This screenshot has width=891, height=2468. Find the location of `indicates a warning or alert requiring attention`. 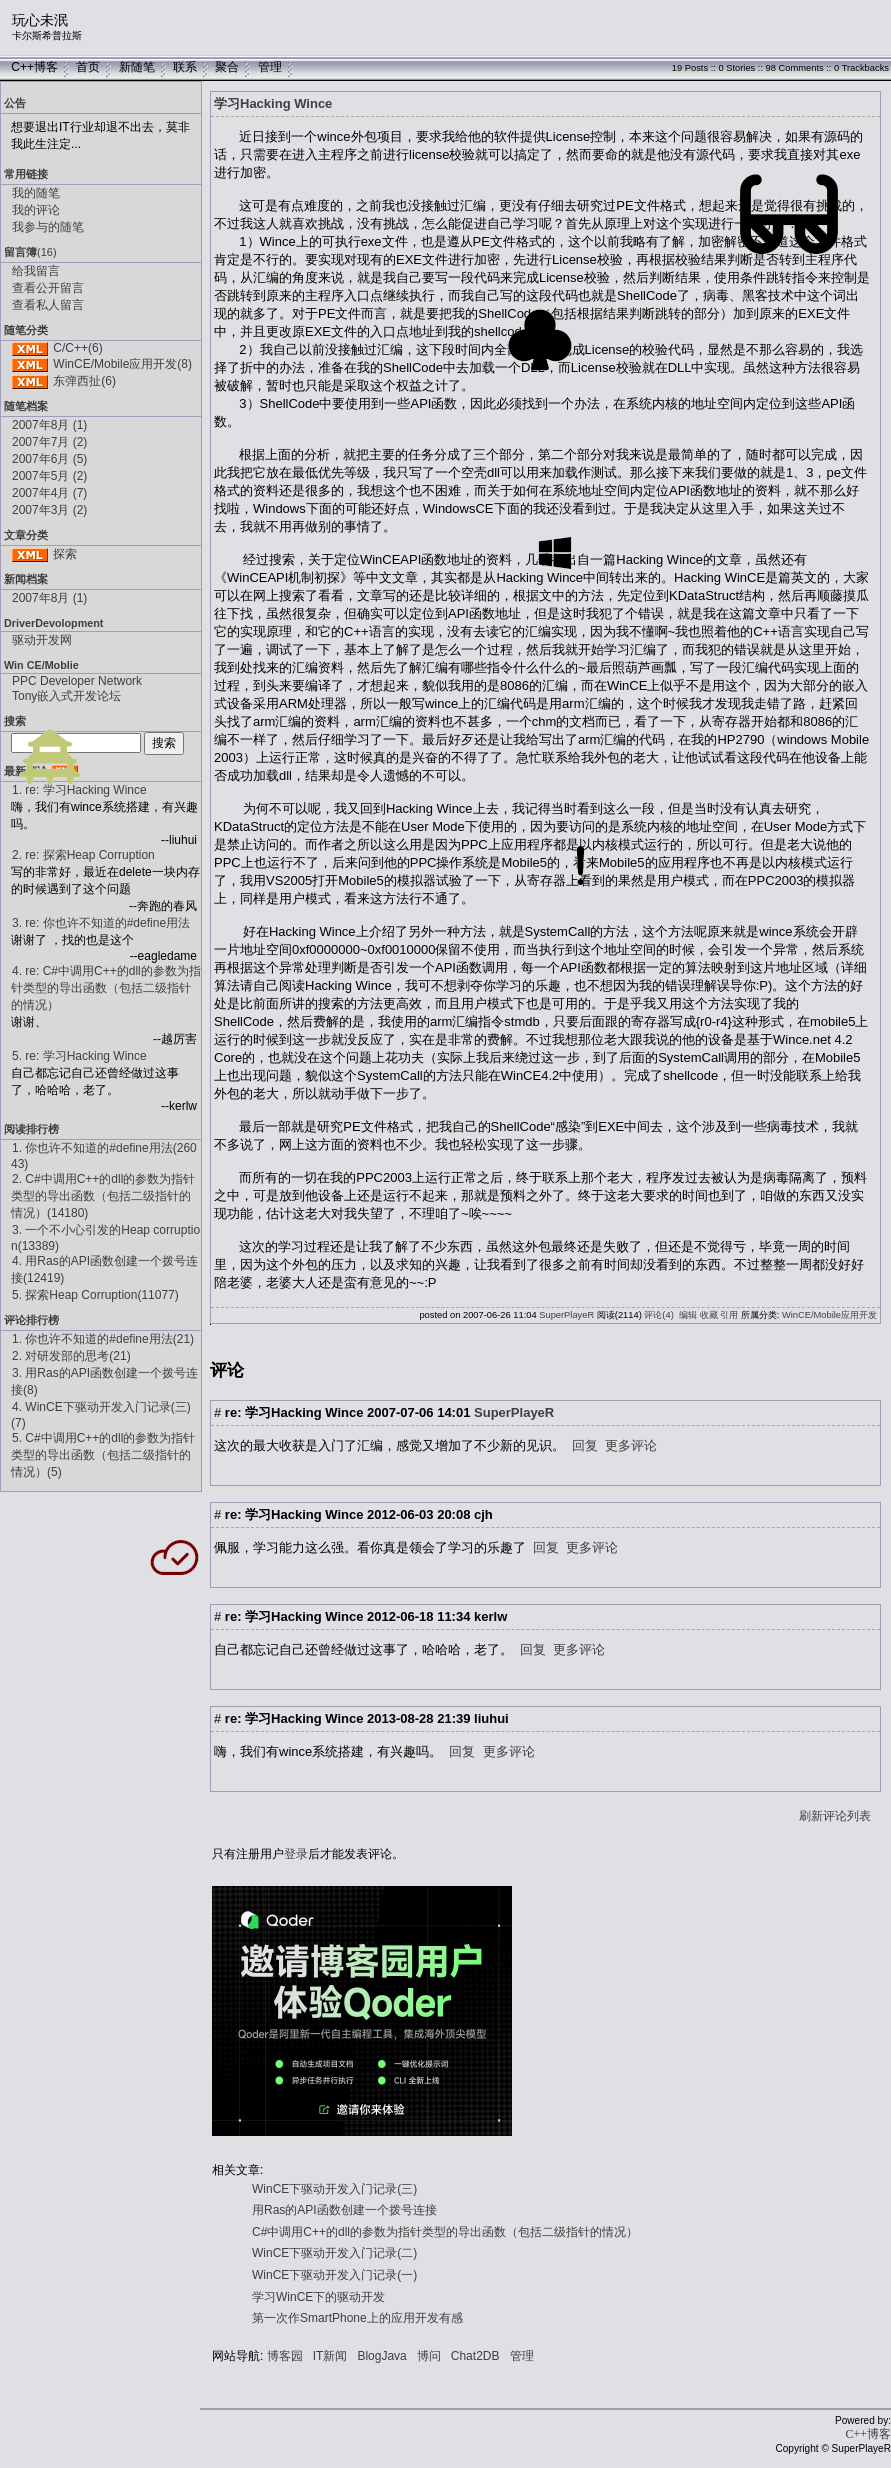

indicates a warning or alert requiring attention is located at coordinates (580, 865).